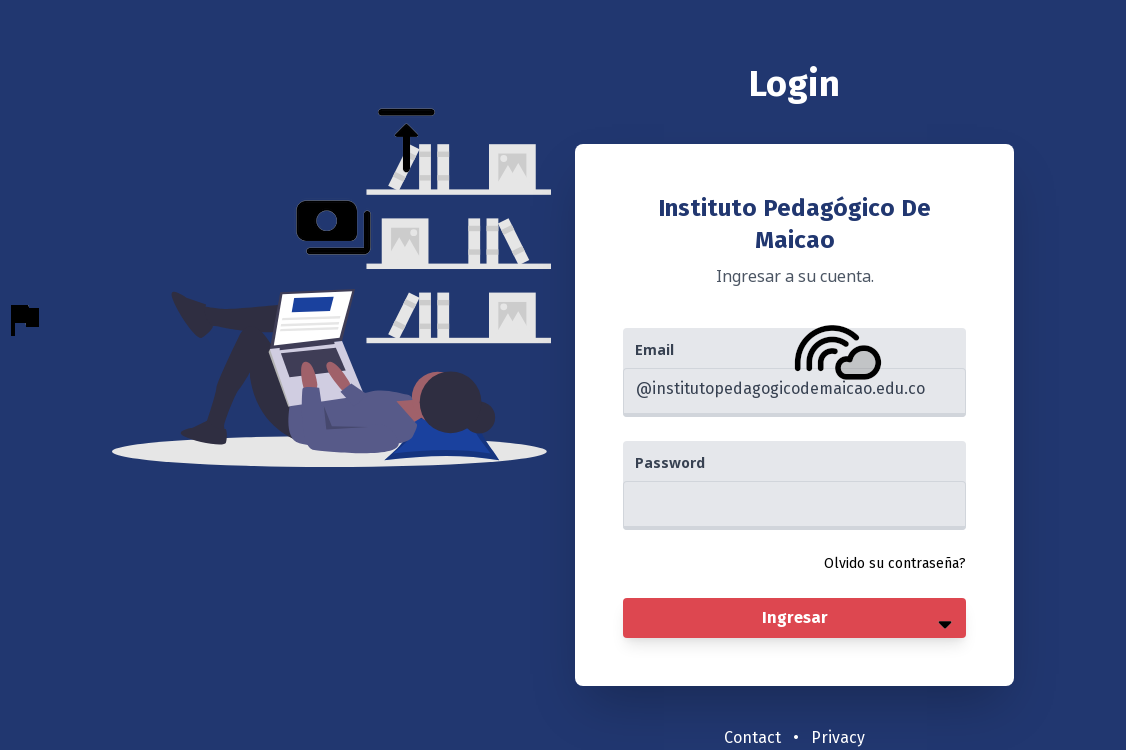 The width and height of the screenshot is (1126, 750). What do you see at coordinates (333, 227) in the screenshot?
I see `access payment methods` at bounding box center [333, 227].